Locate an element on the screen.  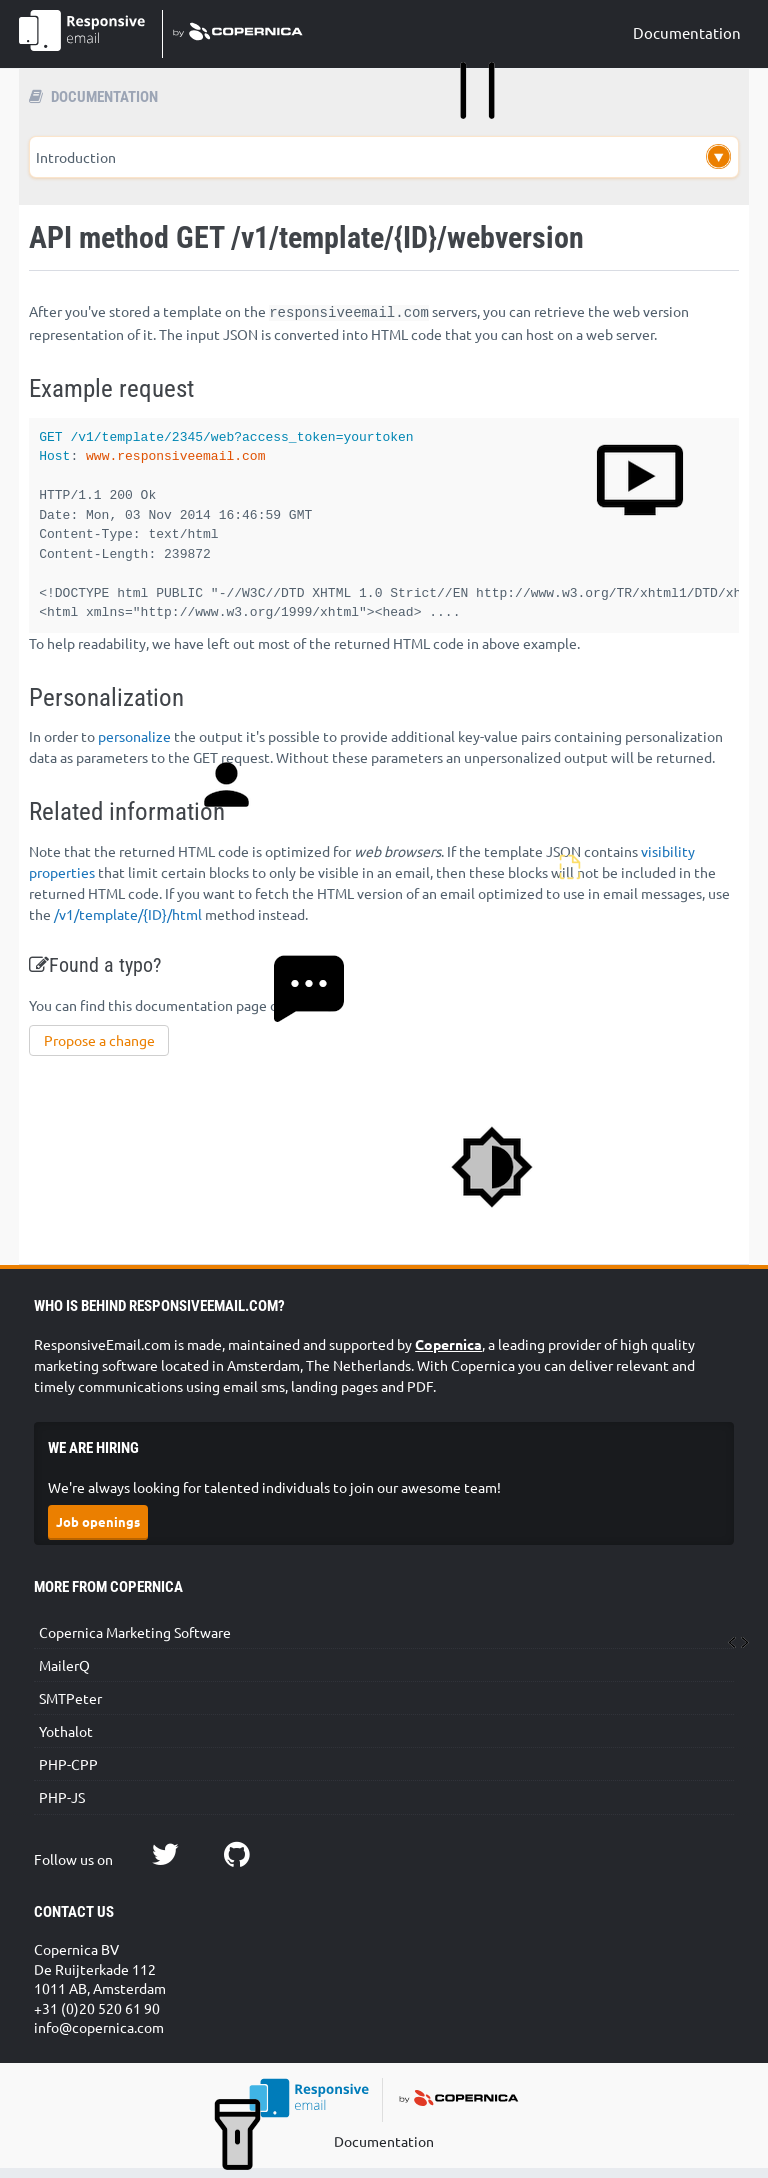
view your profile is located at coordinates (226, 784).